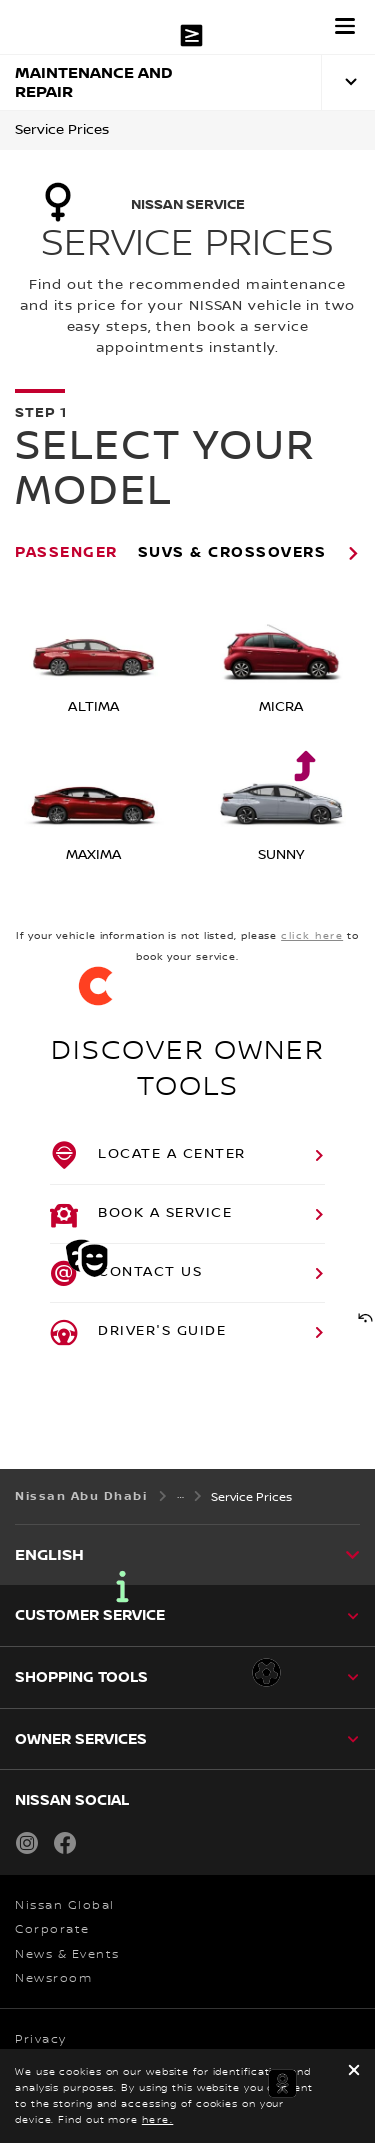 The width and height of the screenshot is (375, 2143). Describe the element at coordinates (365, 1317) in the screenshot. I see `undo recent action` at that location.